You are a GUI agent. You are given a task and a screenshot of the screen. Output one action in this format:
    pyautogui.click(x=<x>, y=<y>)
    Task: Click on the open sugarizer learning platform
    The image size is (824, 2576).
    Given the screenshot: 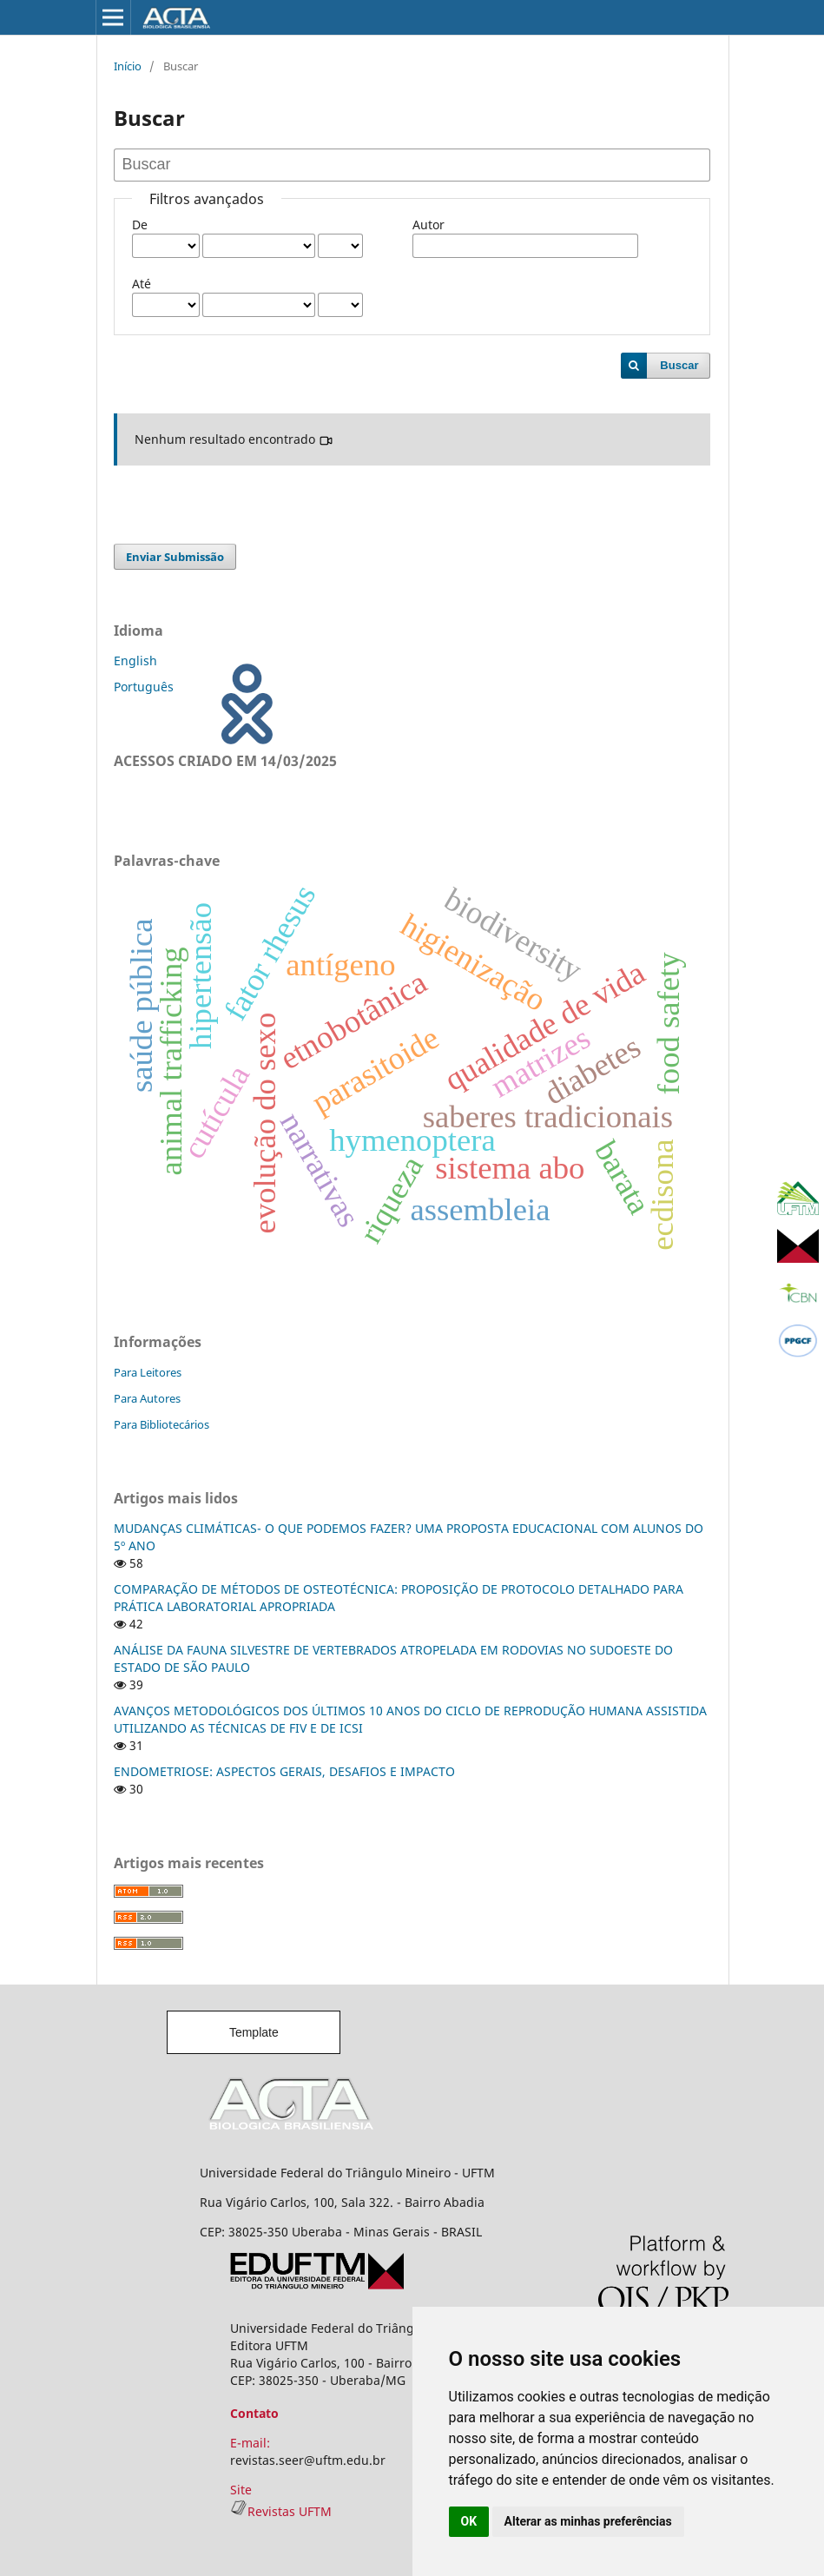 What is the action you would take?
    pyautogui.click(x=247, y=703)
    